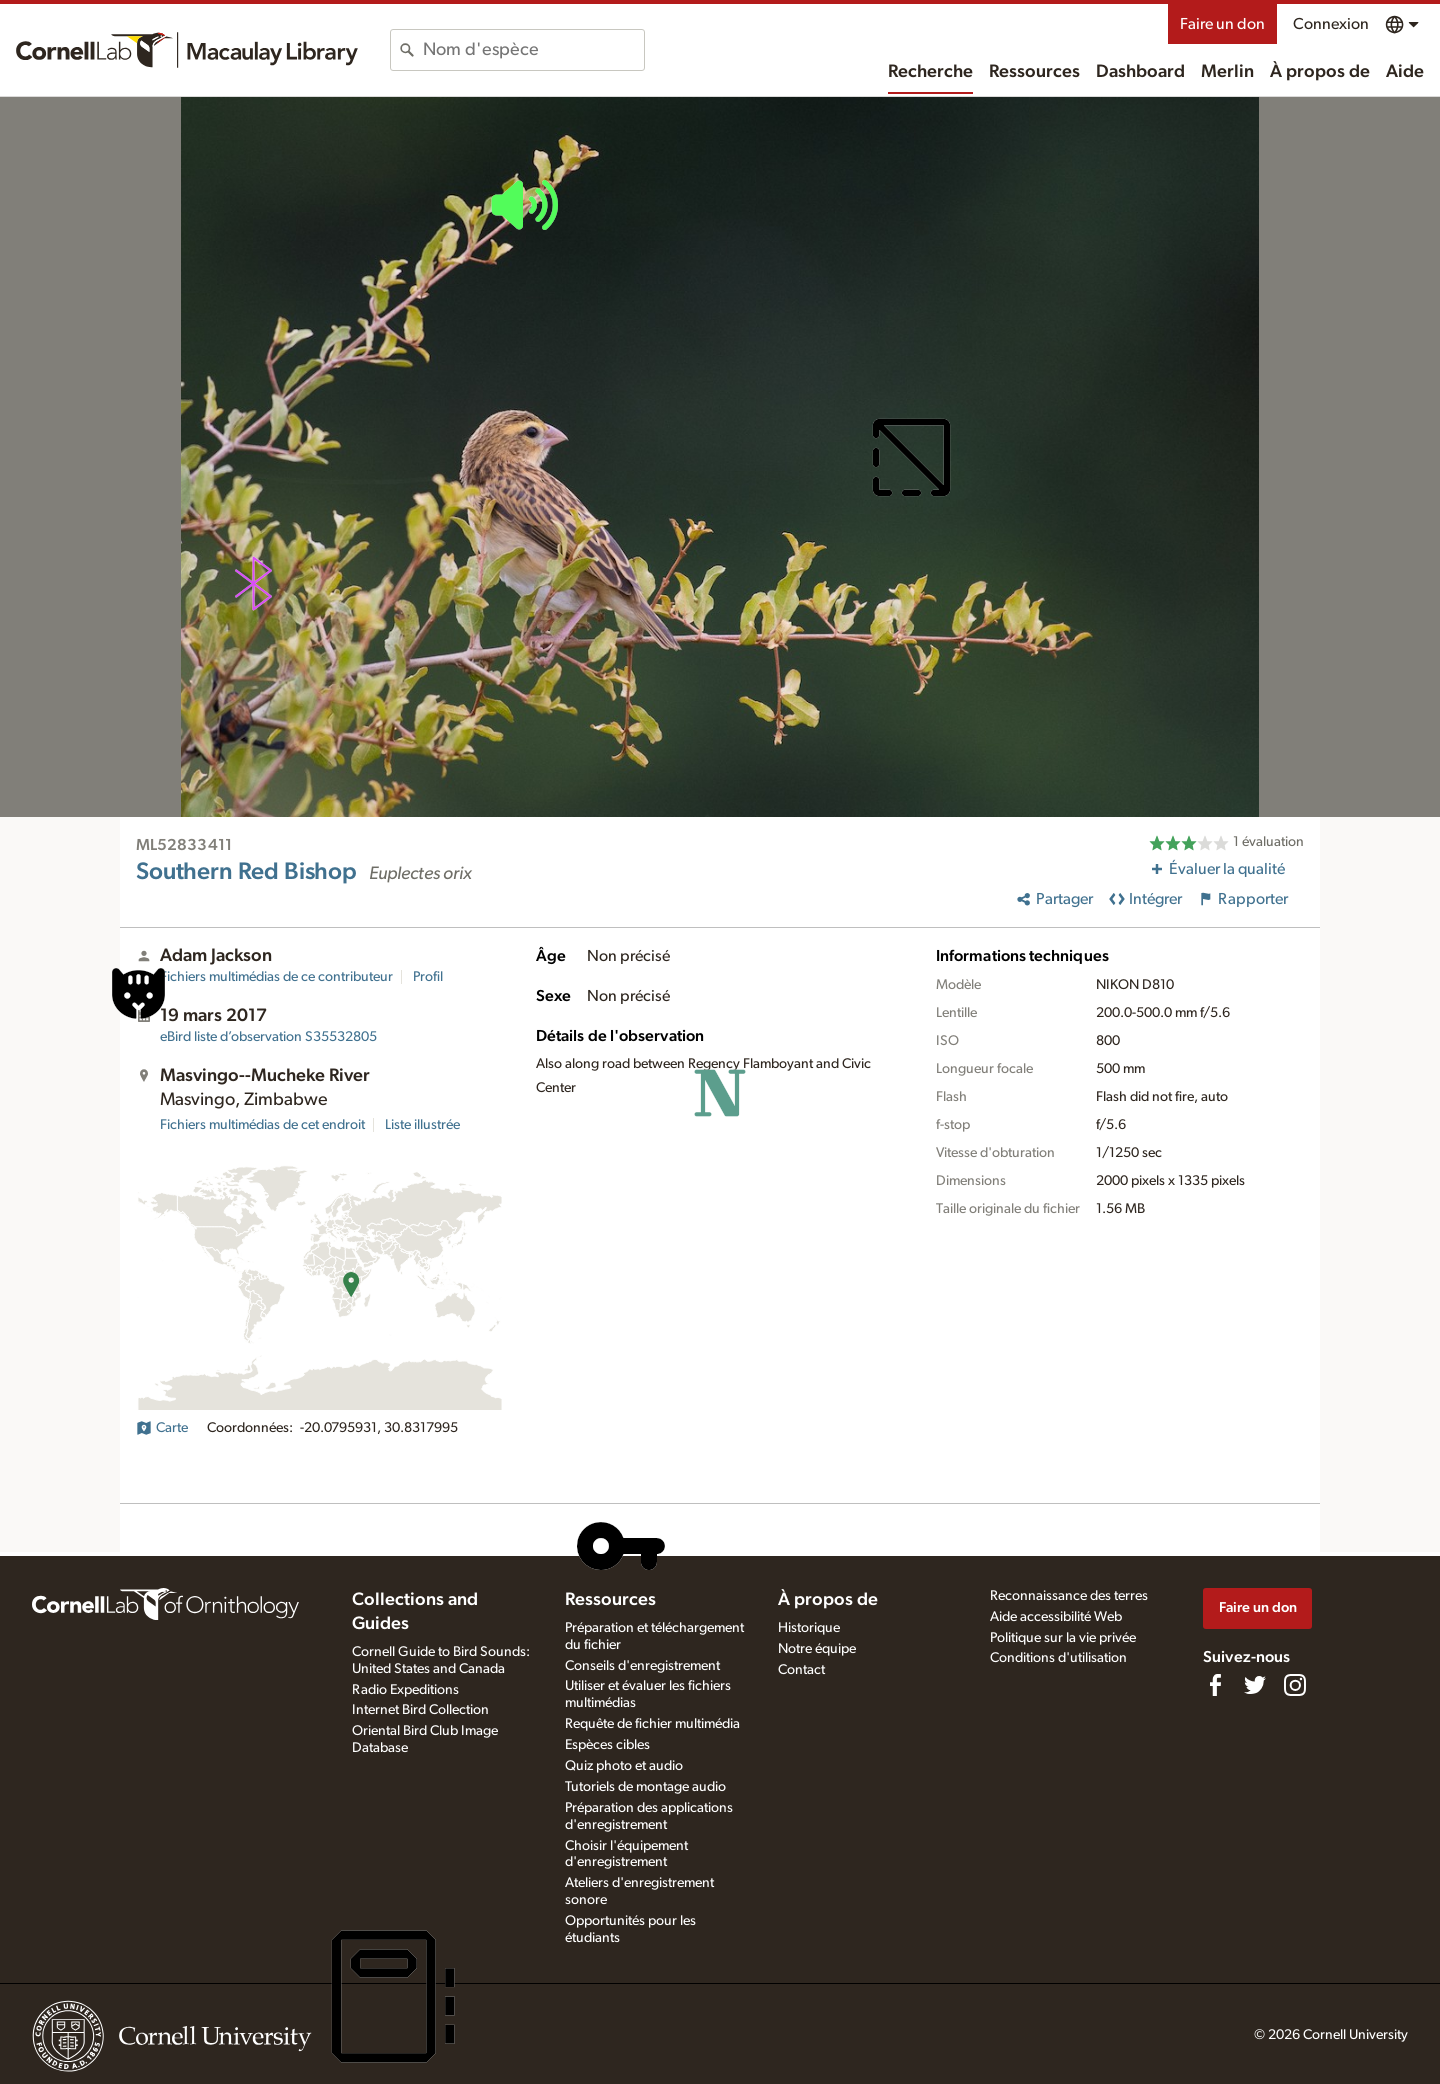 The image size is (1440, 2084). I want to click on access pet-related features or settings, so click(138, 992).